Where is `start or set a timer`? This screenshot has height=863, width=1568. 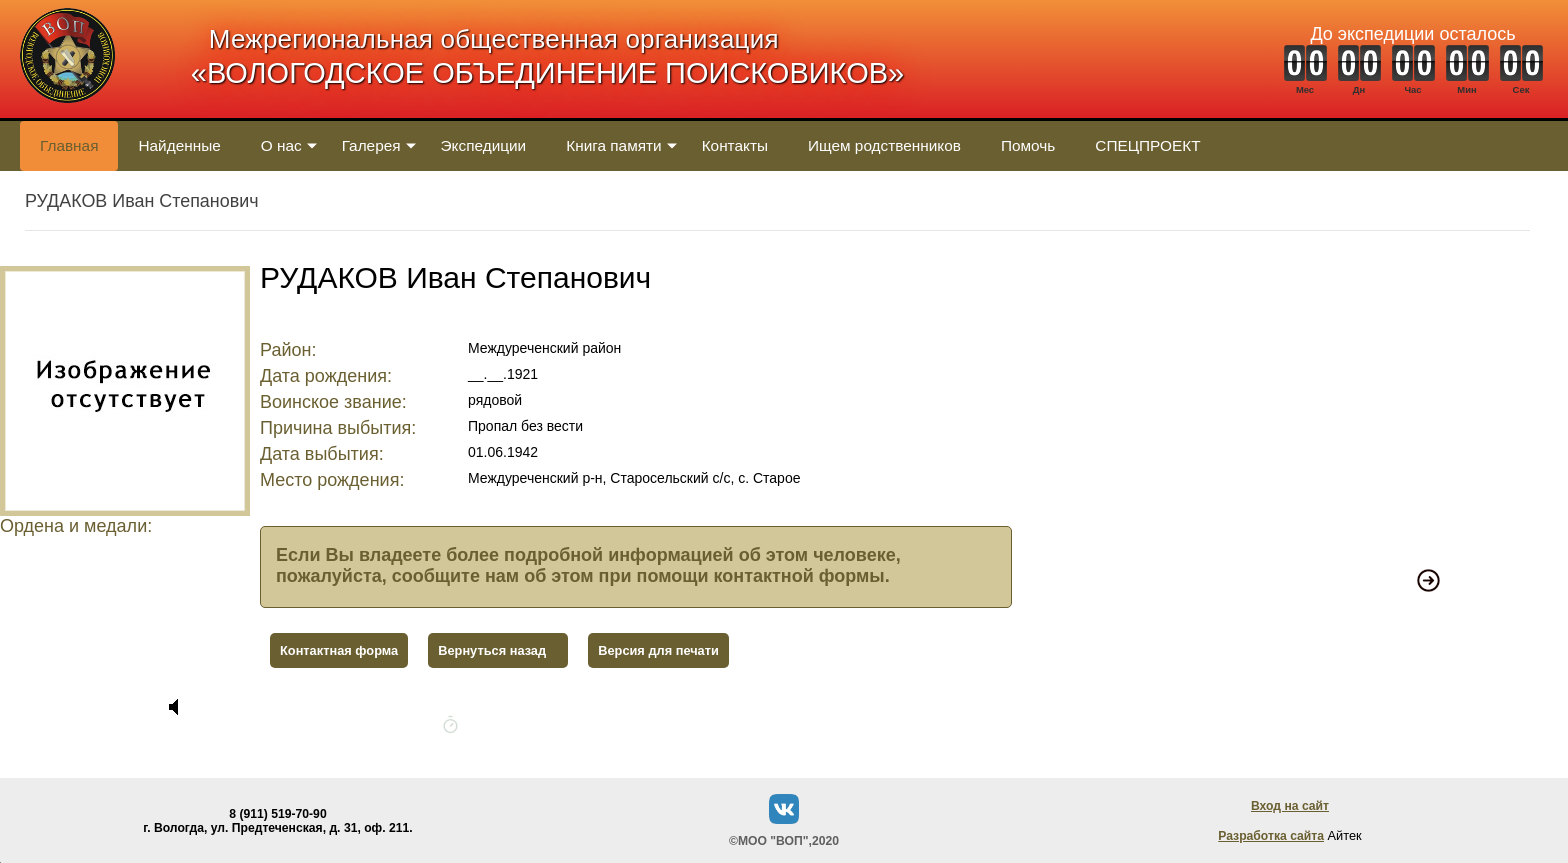
start or set a timer is located at coordinates (450, 724).